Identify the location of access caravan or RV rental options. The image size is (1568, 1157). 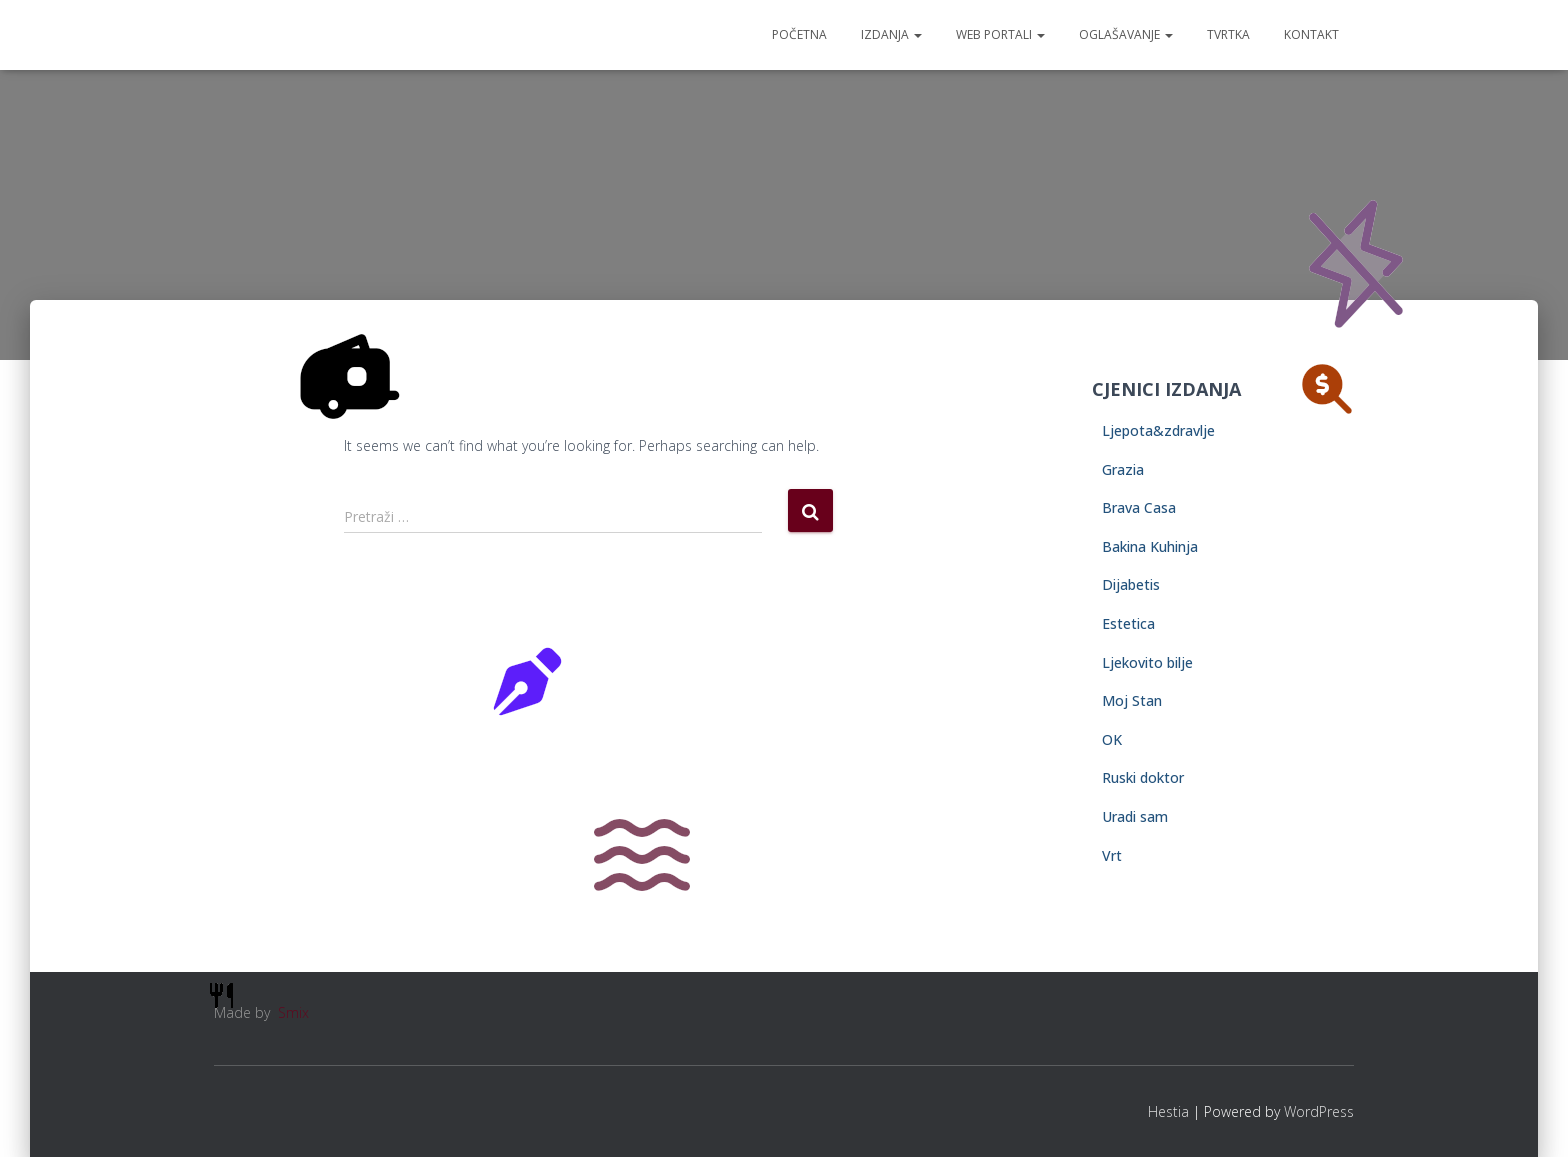
(347, 376).